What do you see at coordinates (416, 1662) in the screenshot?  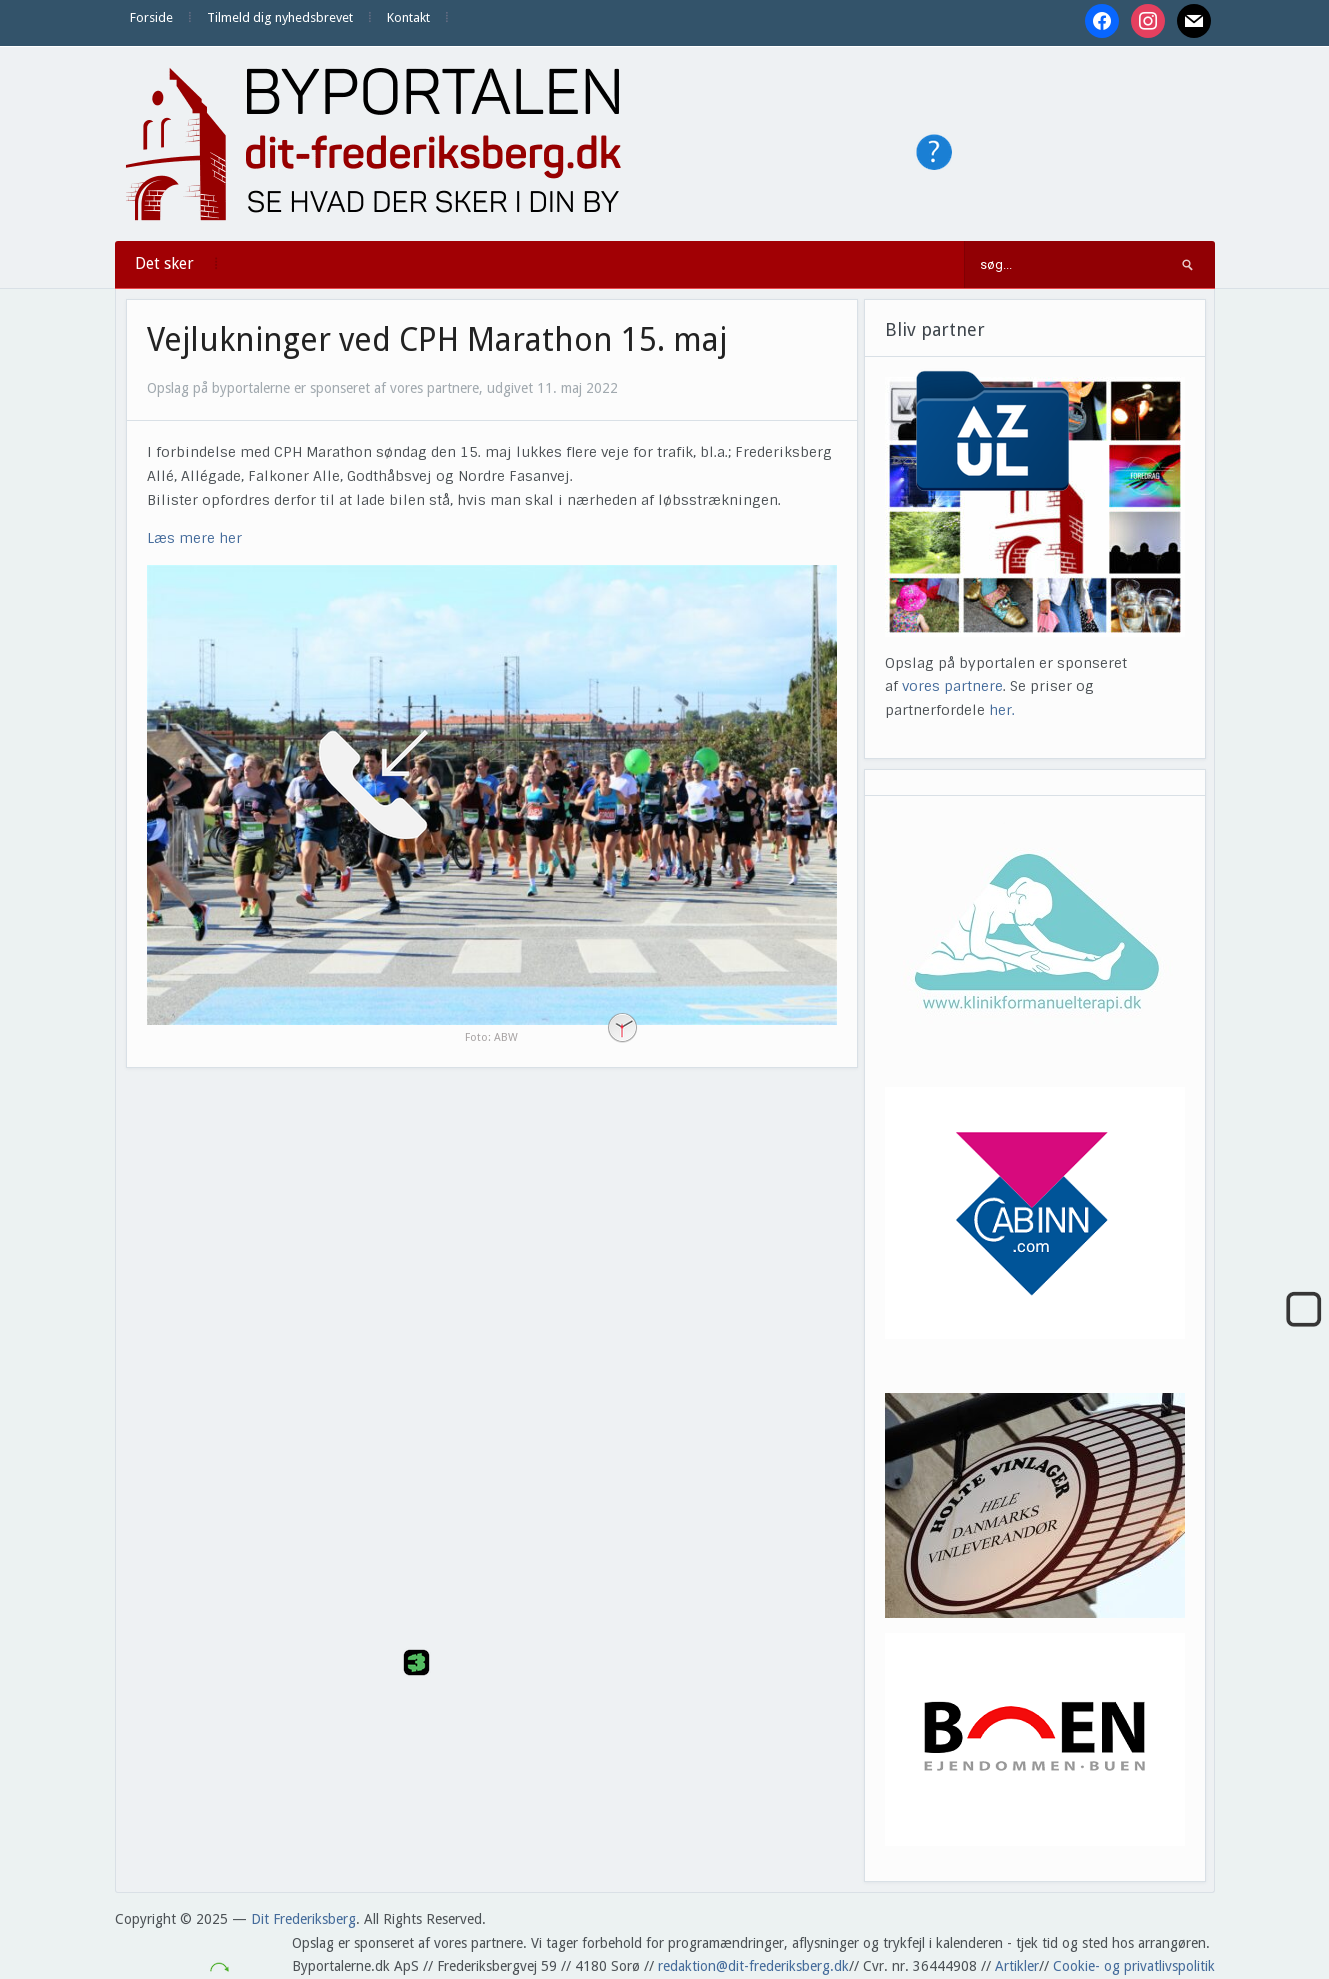 I see `launch payday 3 game` at bounding box center [416, 1662].